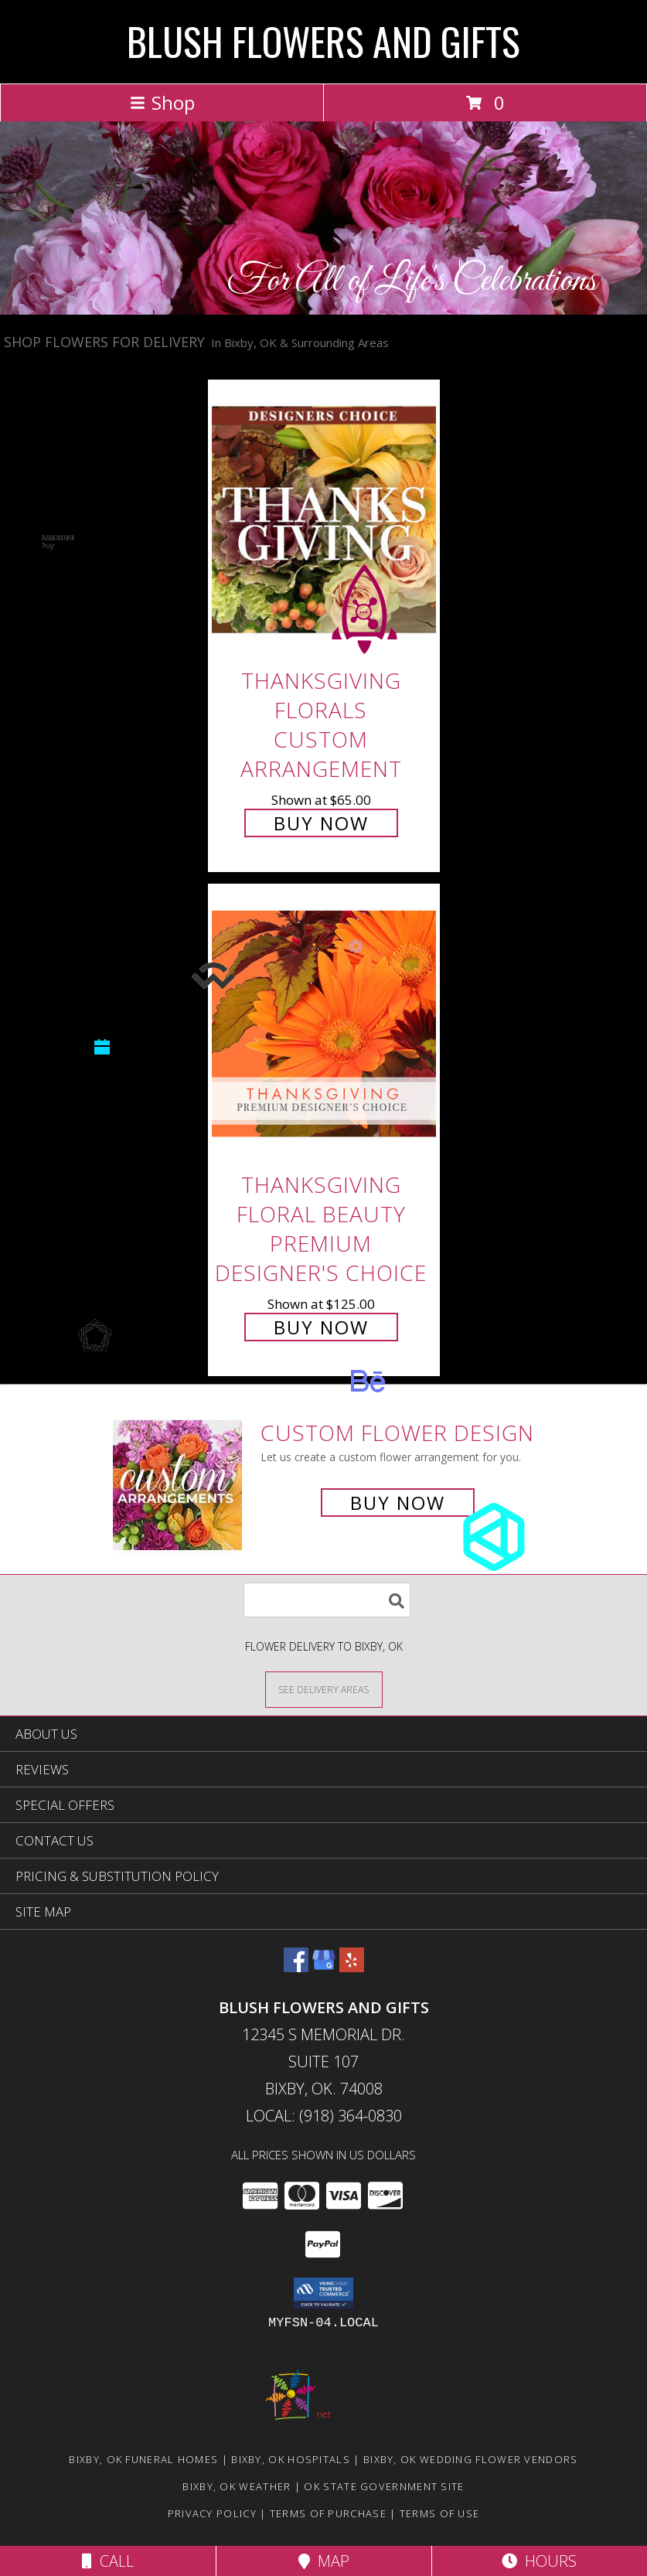 This screenshot has width=647, height=2576. I want to click on pay with samsung pay, so click(58, 543).